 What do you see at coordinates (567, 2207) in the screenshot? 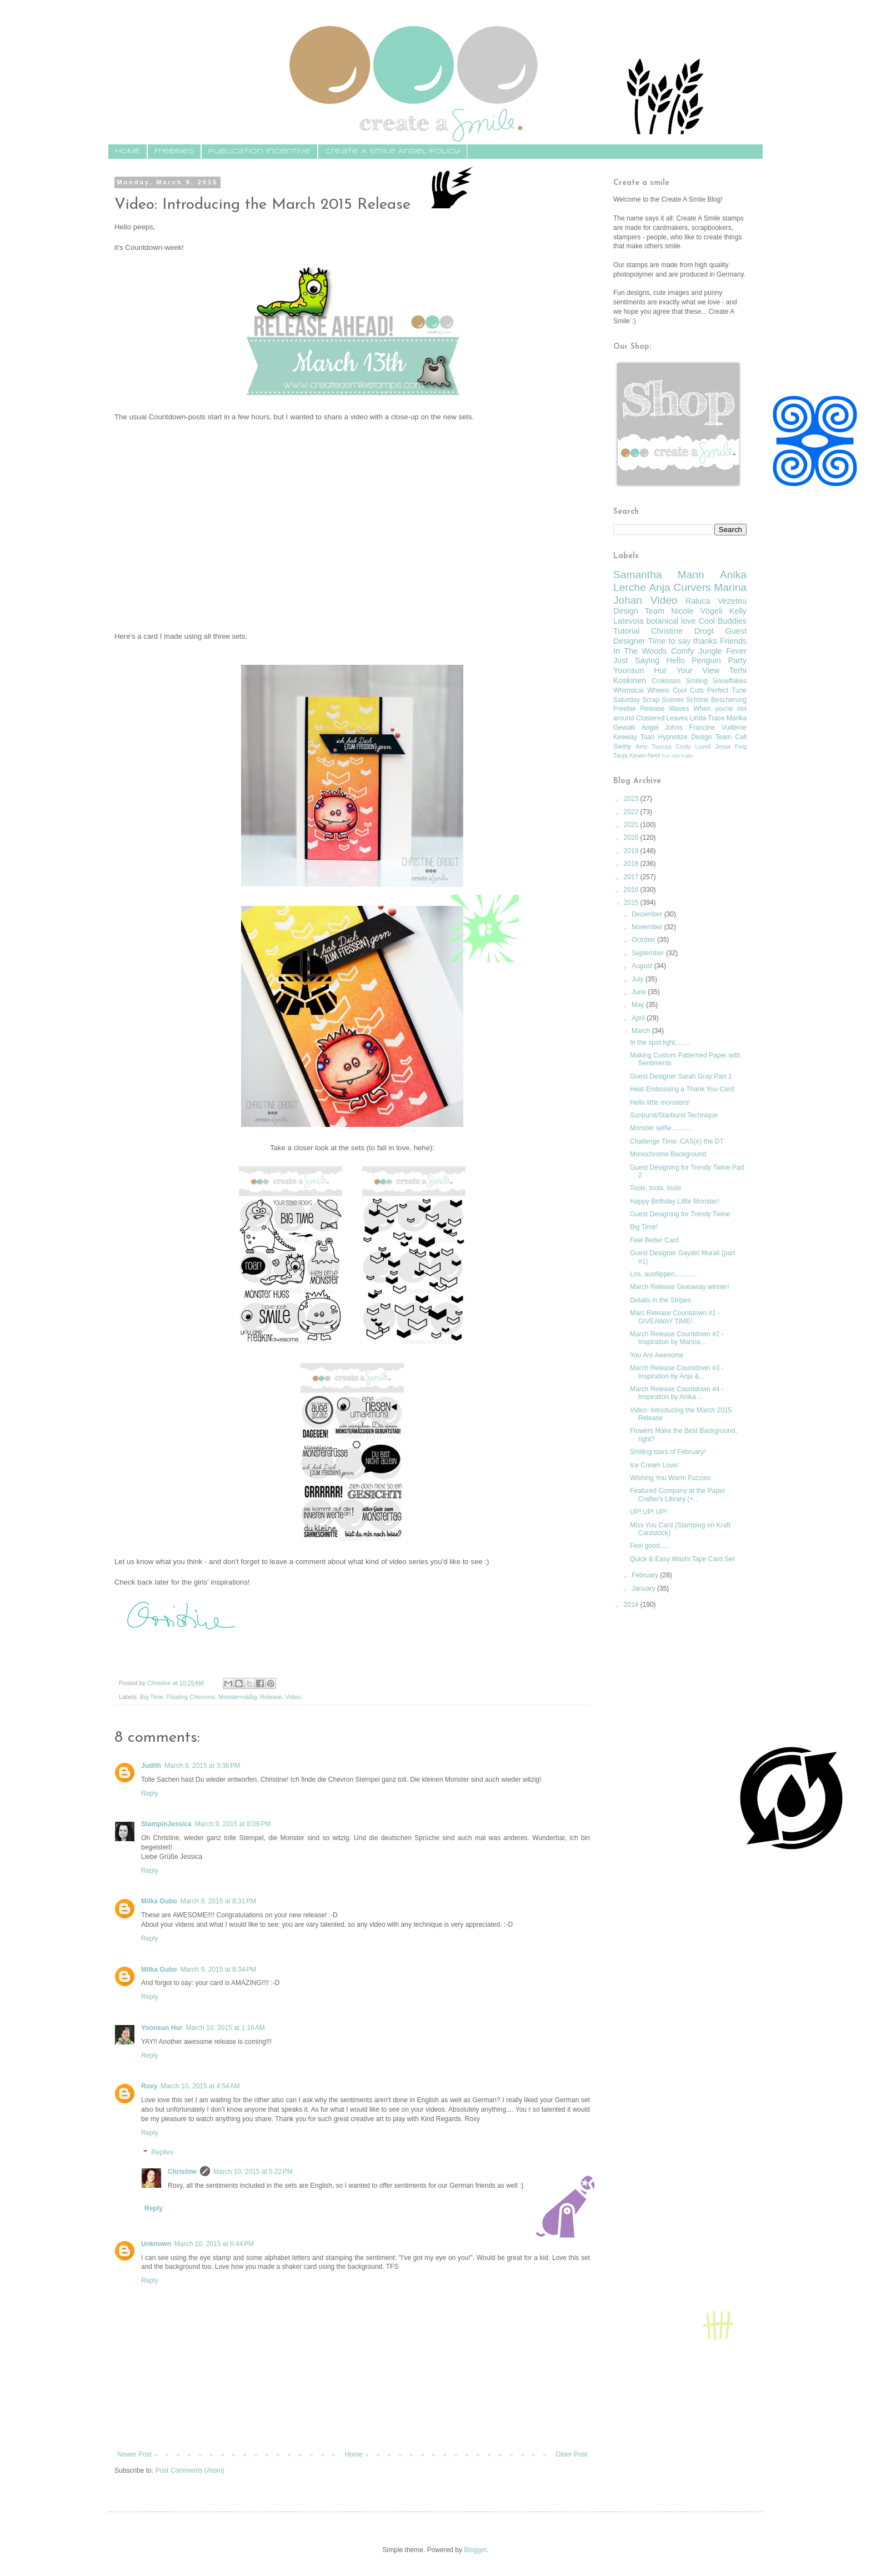
I see `launch a stunt or action mini-game` at bounding box center [567, 2207].